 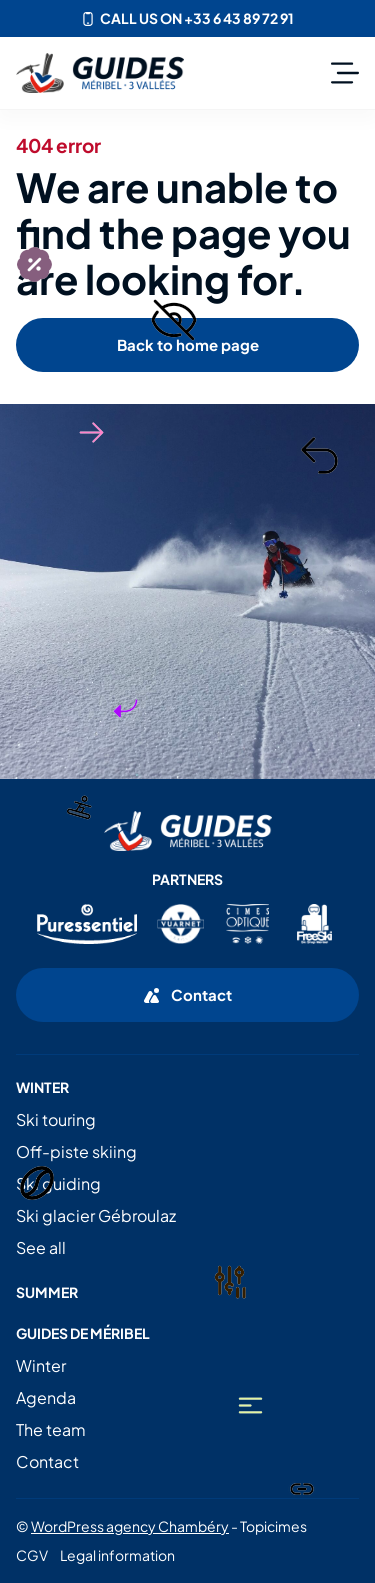 I want to click on pause automatic adjustments or settings sync, so click(x=229, y=1280).